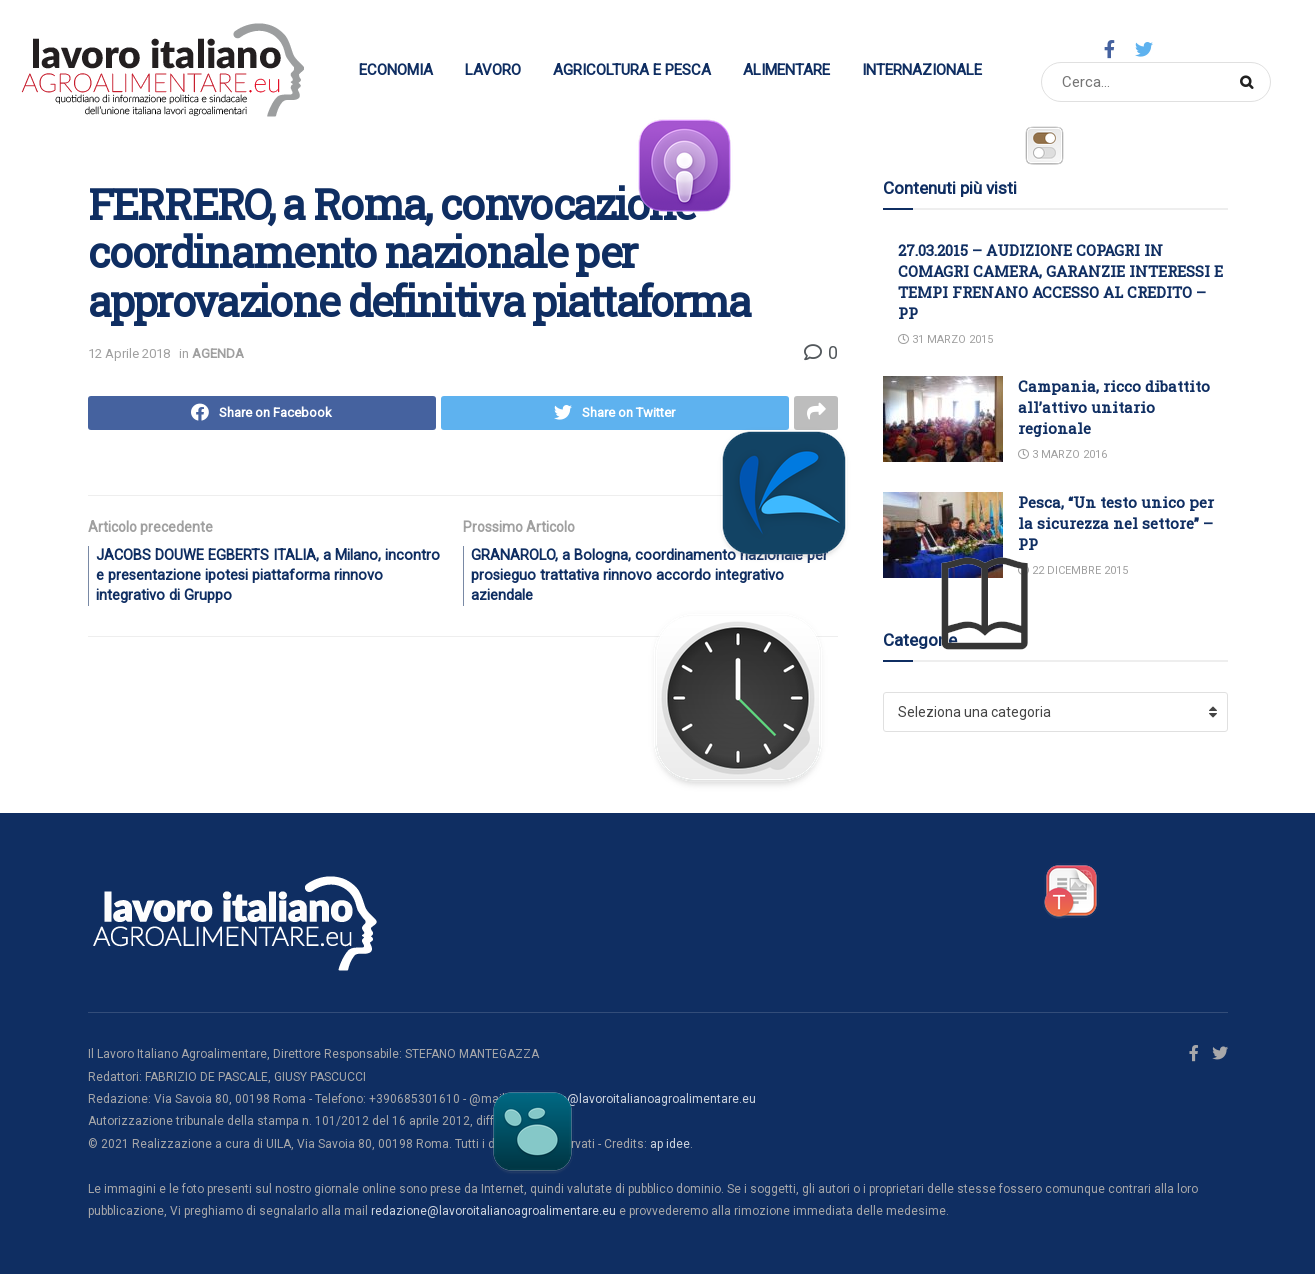  I want to click on launch the KaOS linux distribution app, so click(784, 493).